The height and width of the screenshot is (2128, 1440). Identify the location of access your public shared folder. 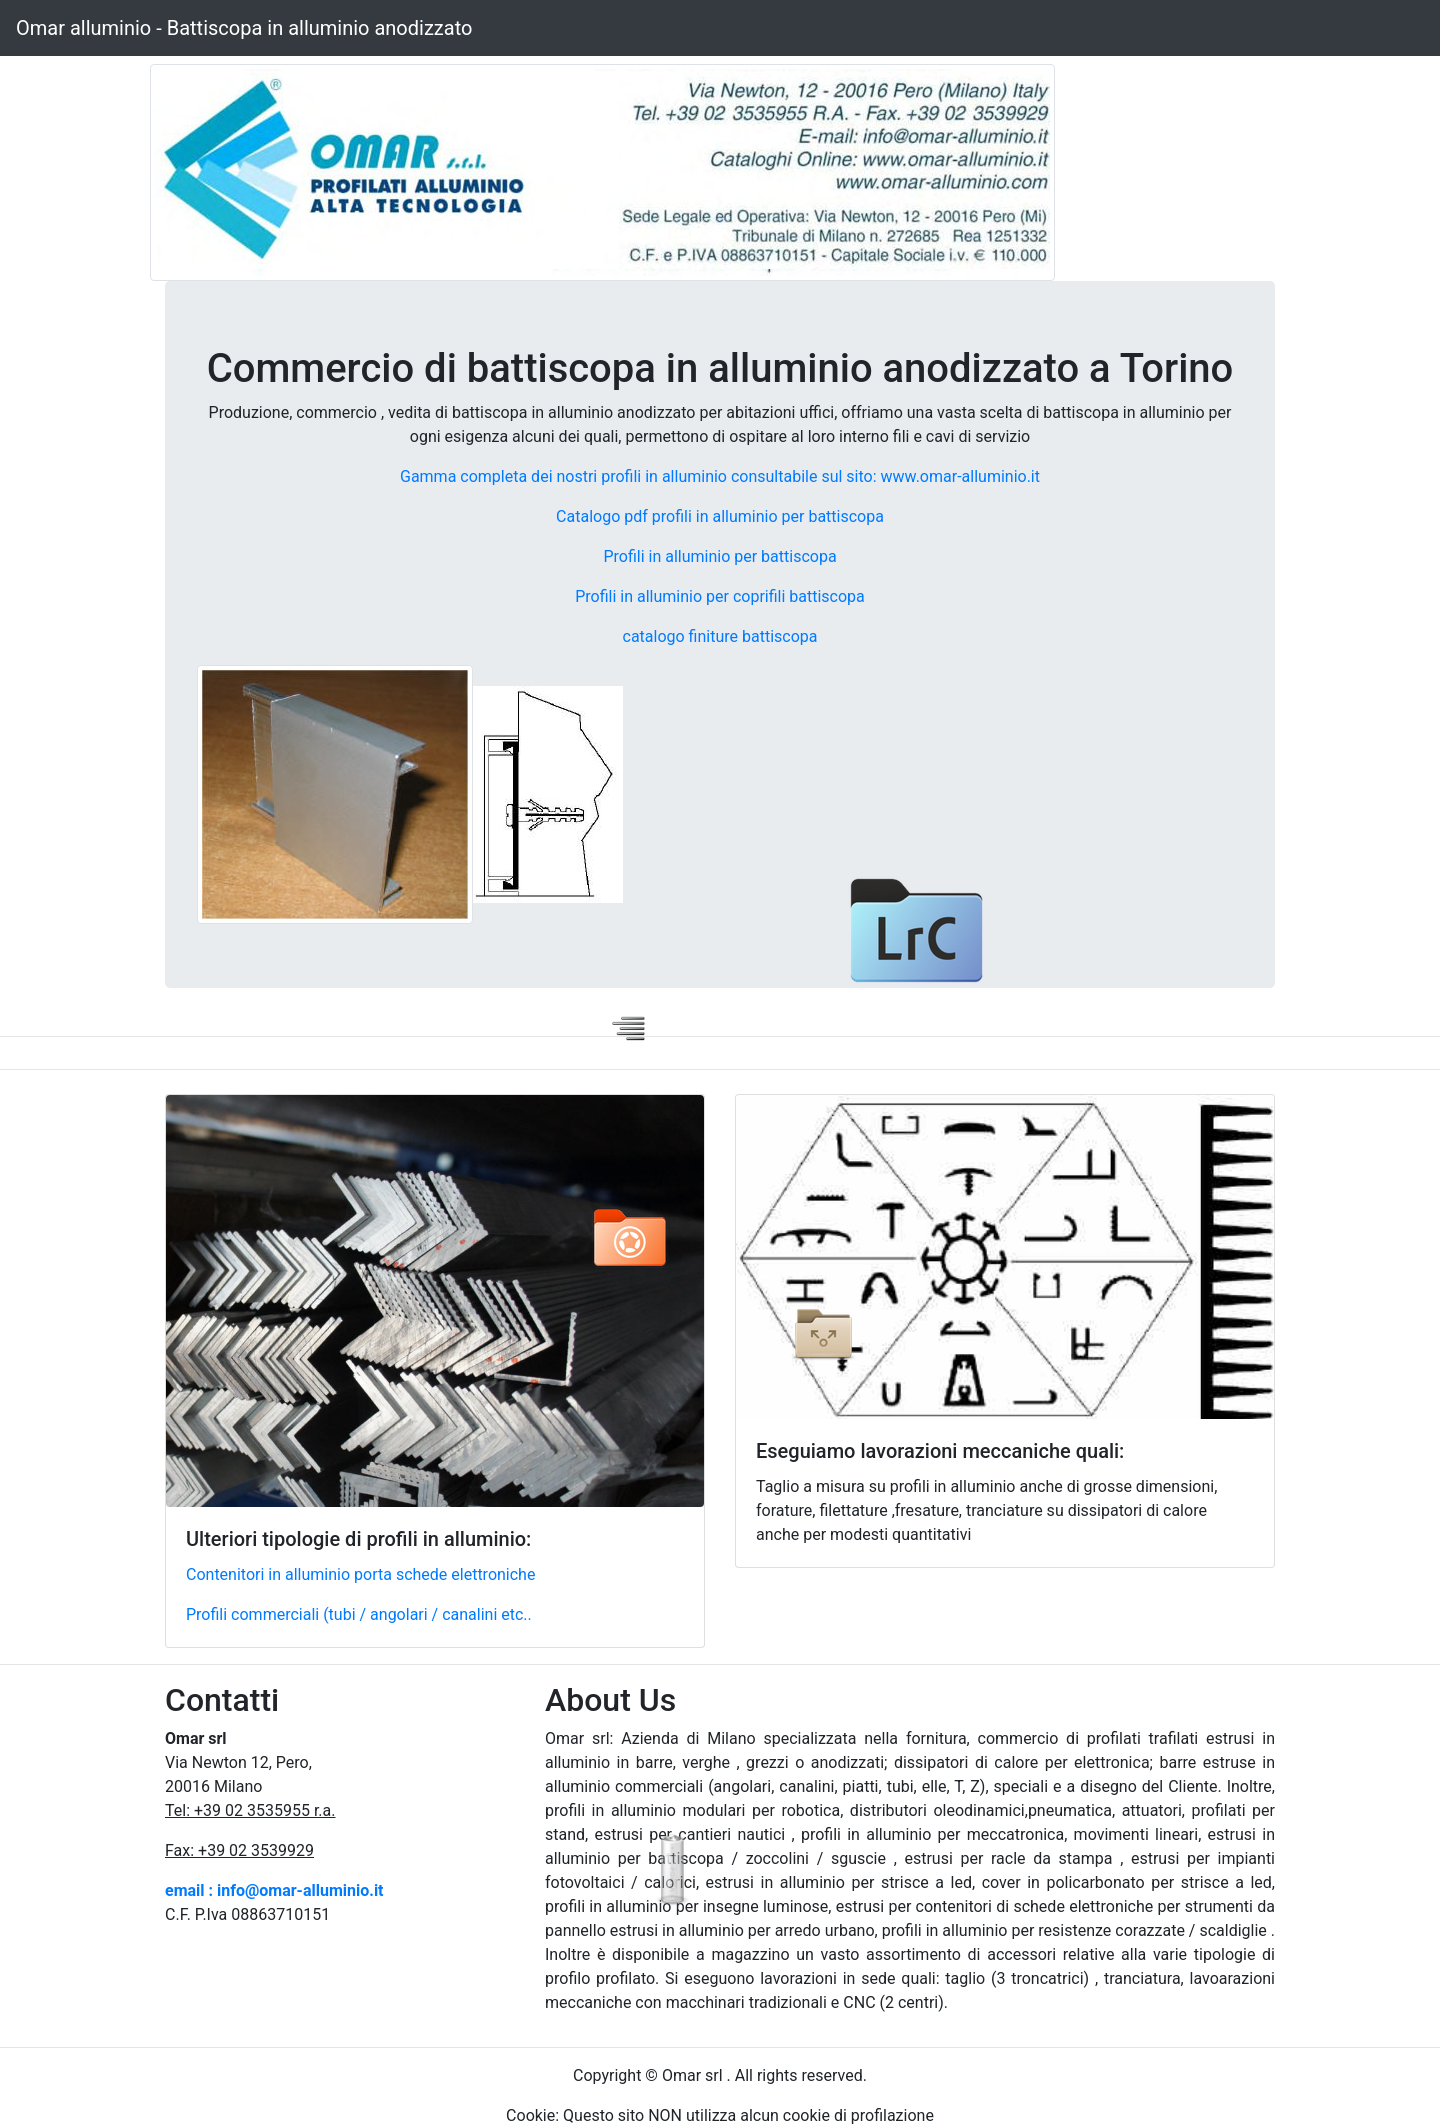
(823, 1336).